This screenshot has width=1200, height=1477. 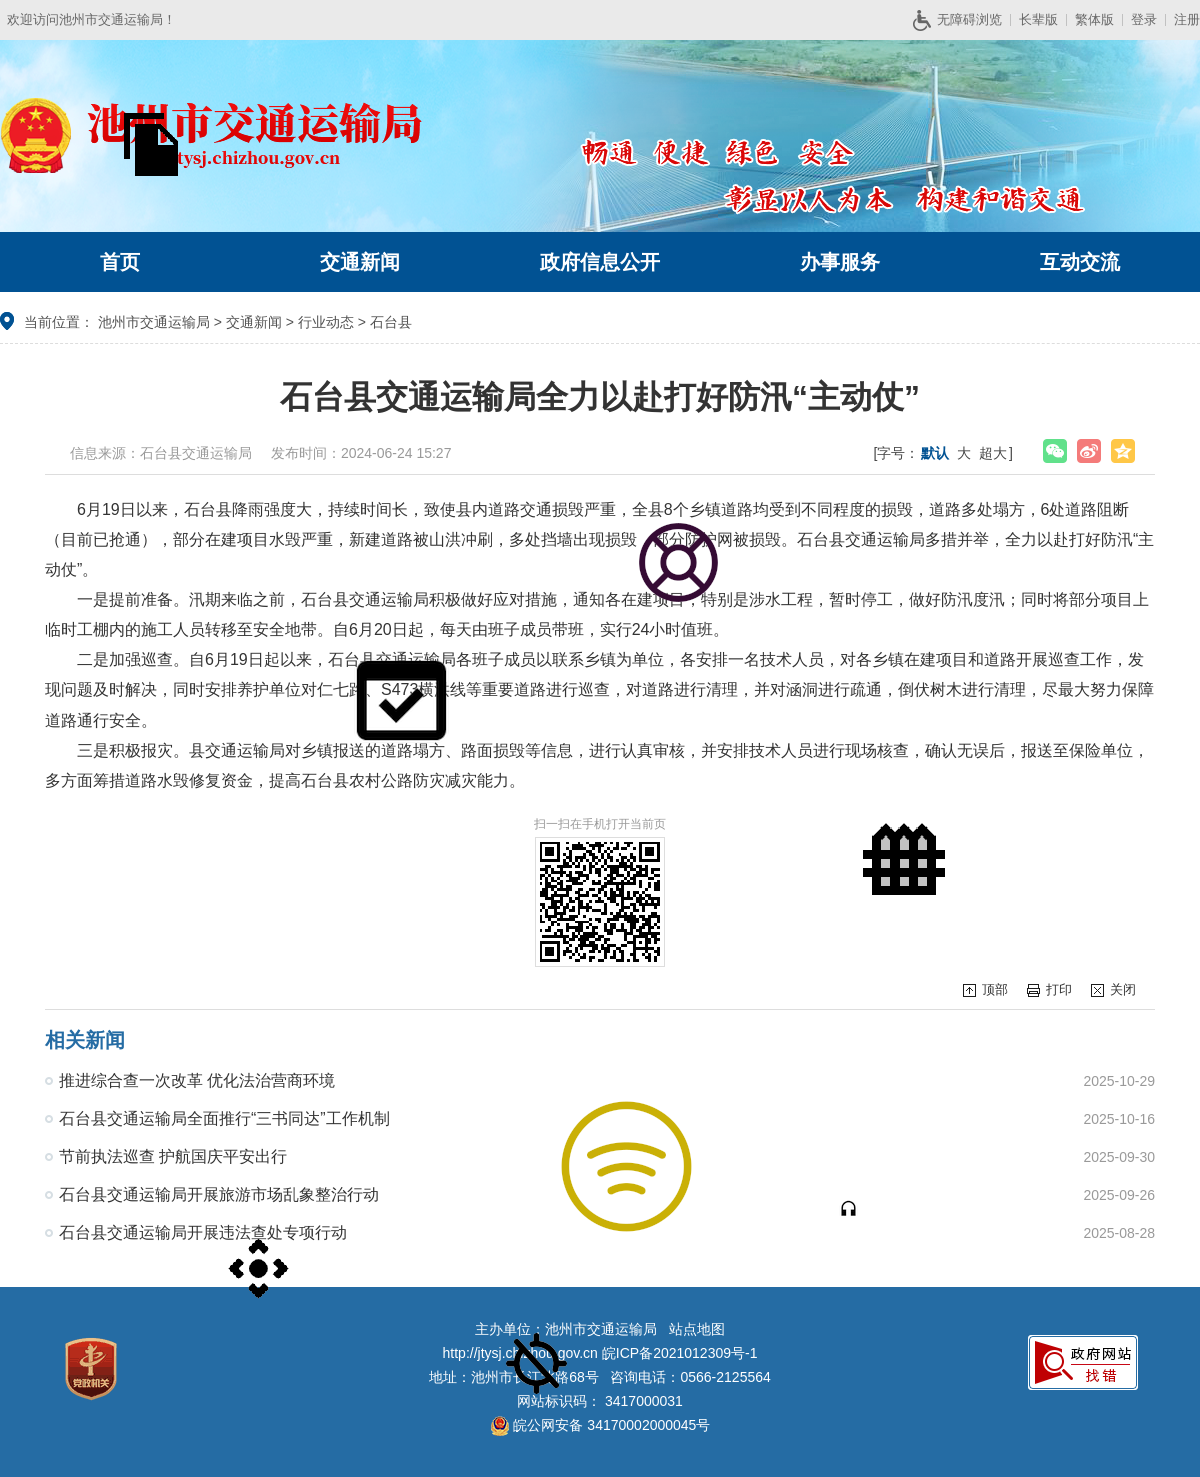 I want to click on copy file to clipboard, so click(x=152, y=144).